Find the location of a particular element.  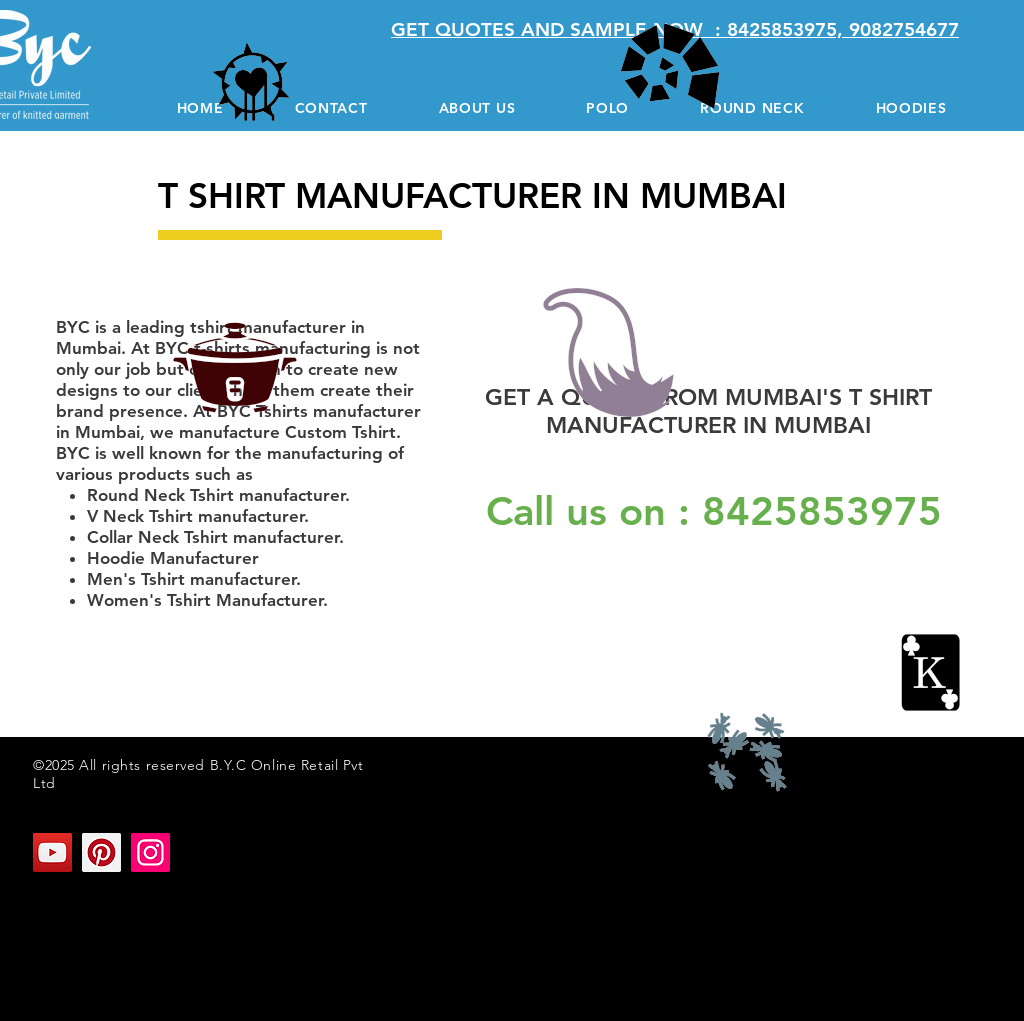

indicates damage or health loss in a game is located at coordinates (251, 81).